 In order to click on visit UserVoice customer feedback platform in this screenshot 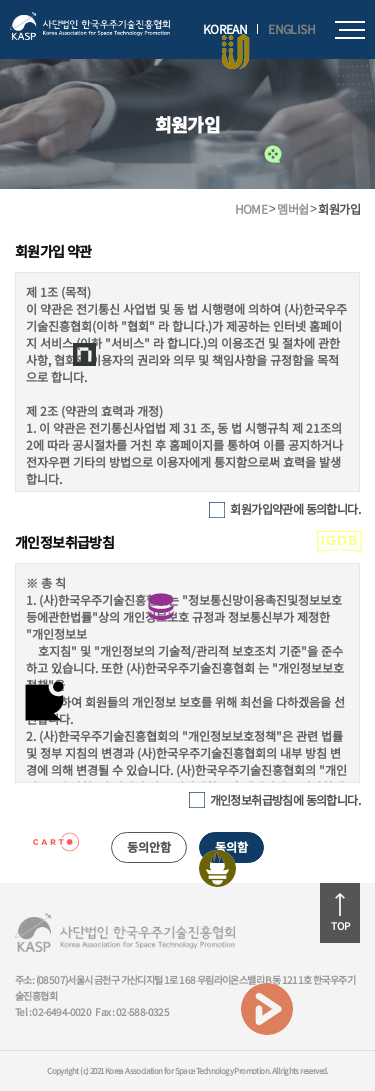, I will do `click(235, 51)`.